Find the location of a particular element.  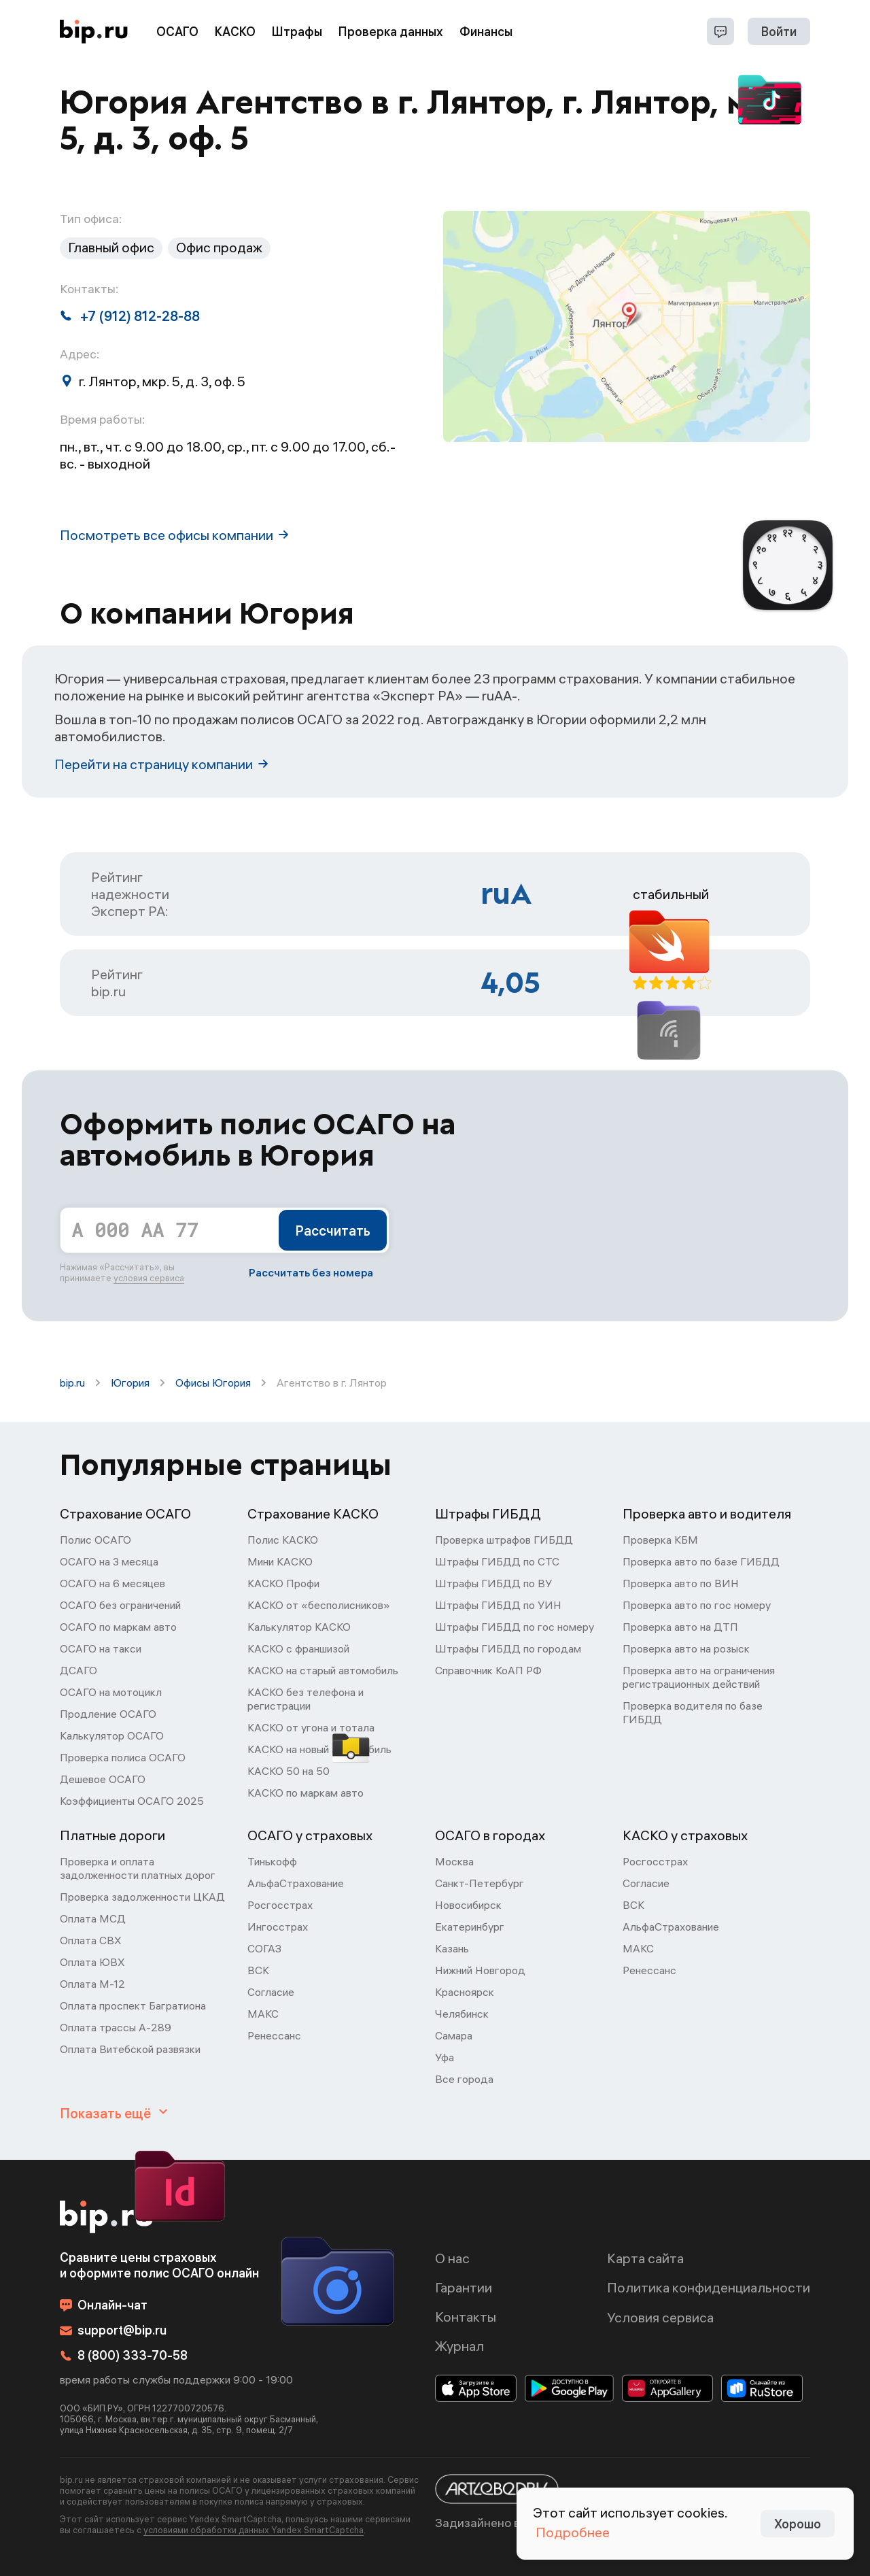

folder containing Adobe InDesign project files is located at coordinates (179, 2188).